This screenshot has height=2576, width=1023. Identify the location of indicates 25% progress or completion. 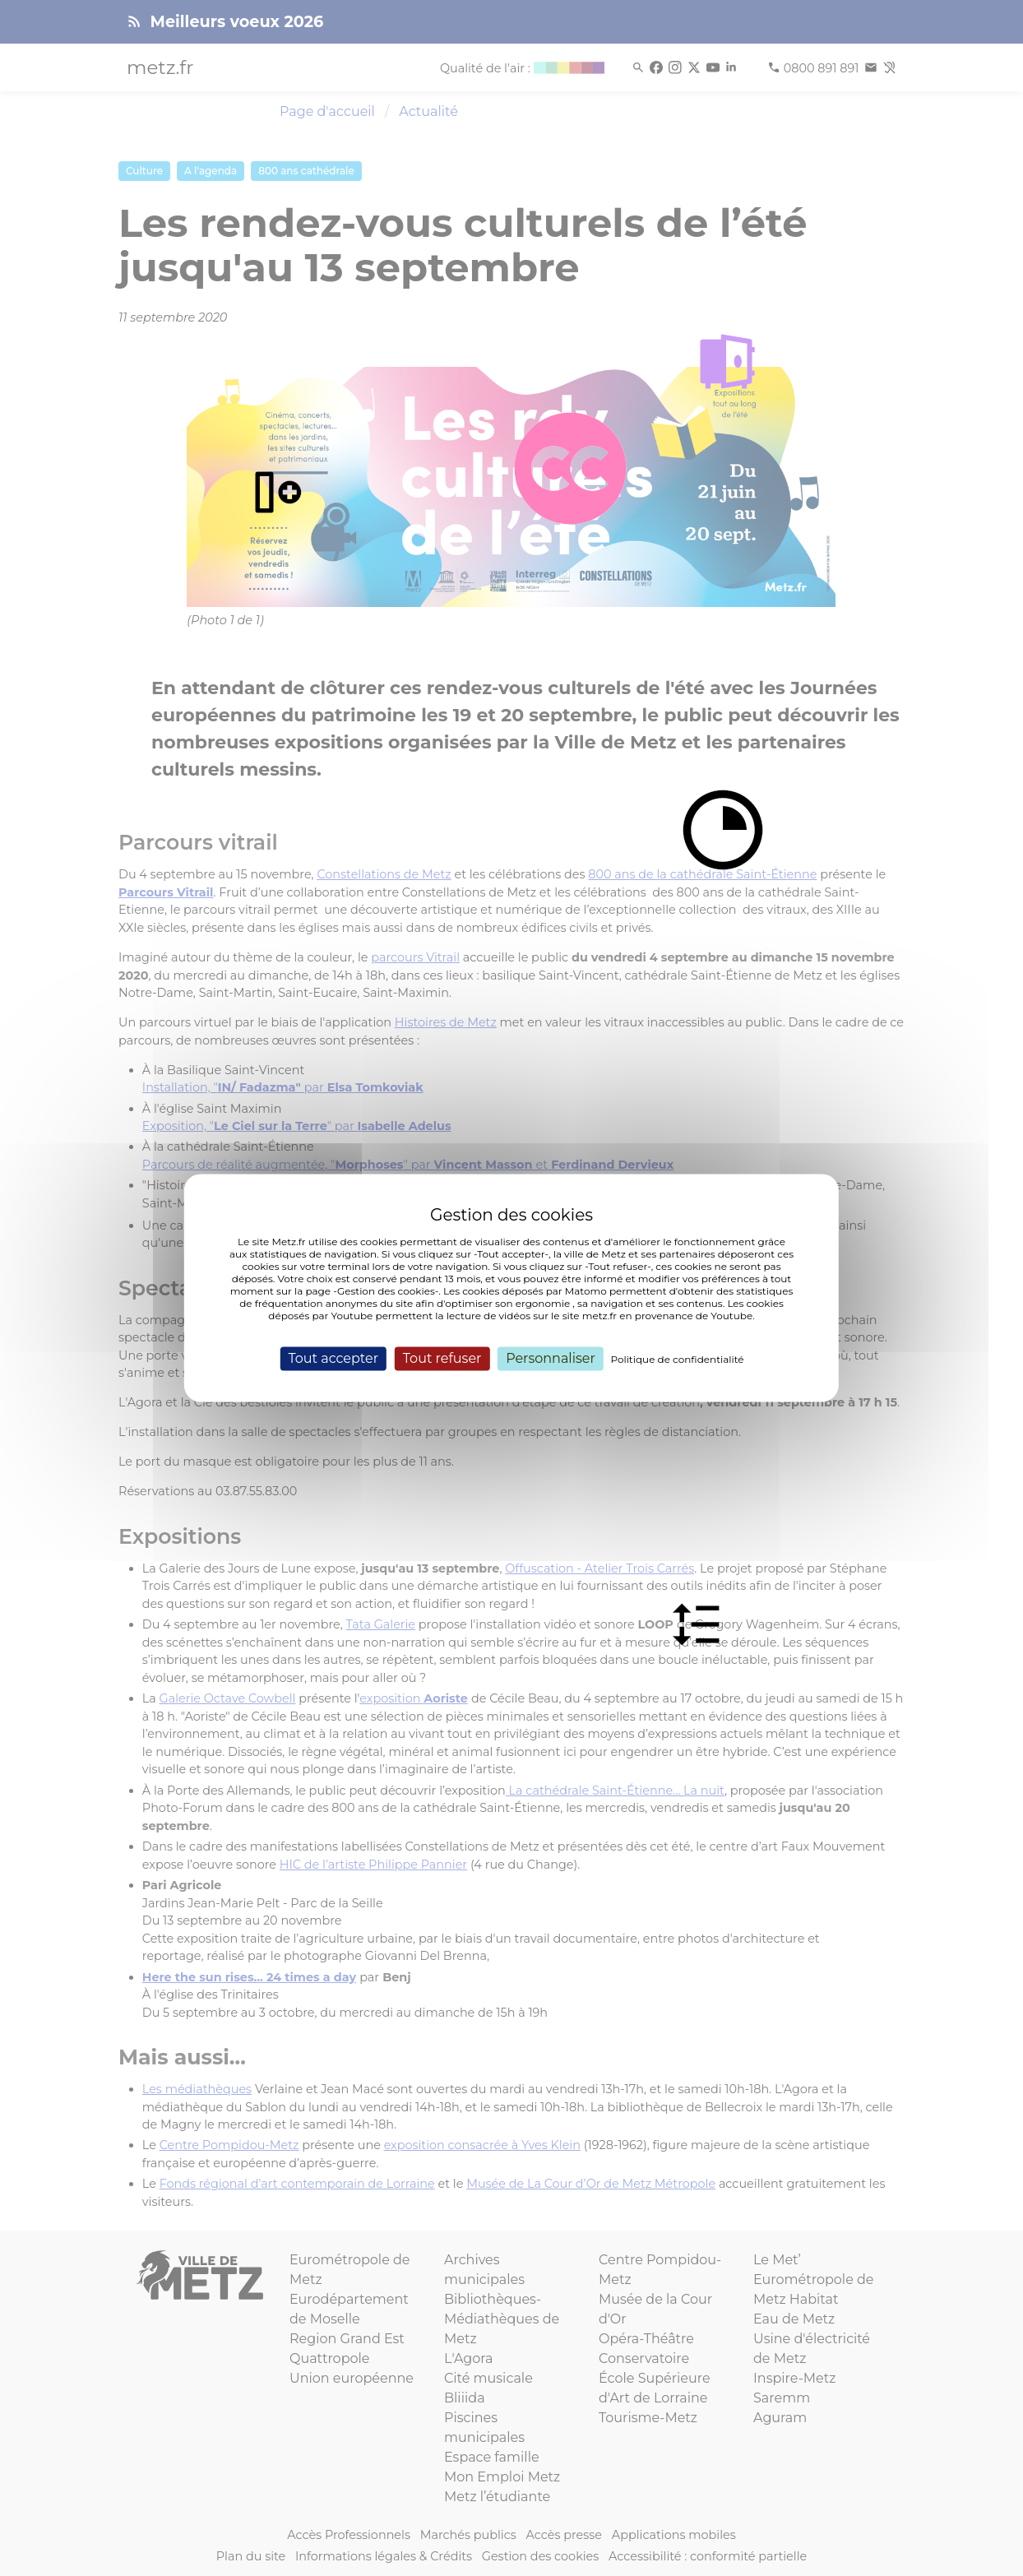
(723, 830).